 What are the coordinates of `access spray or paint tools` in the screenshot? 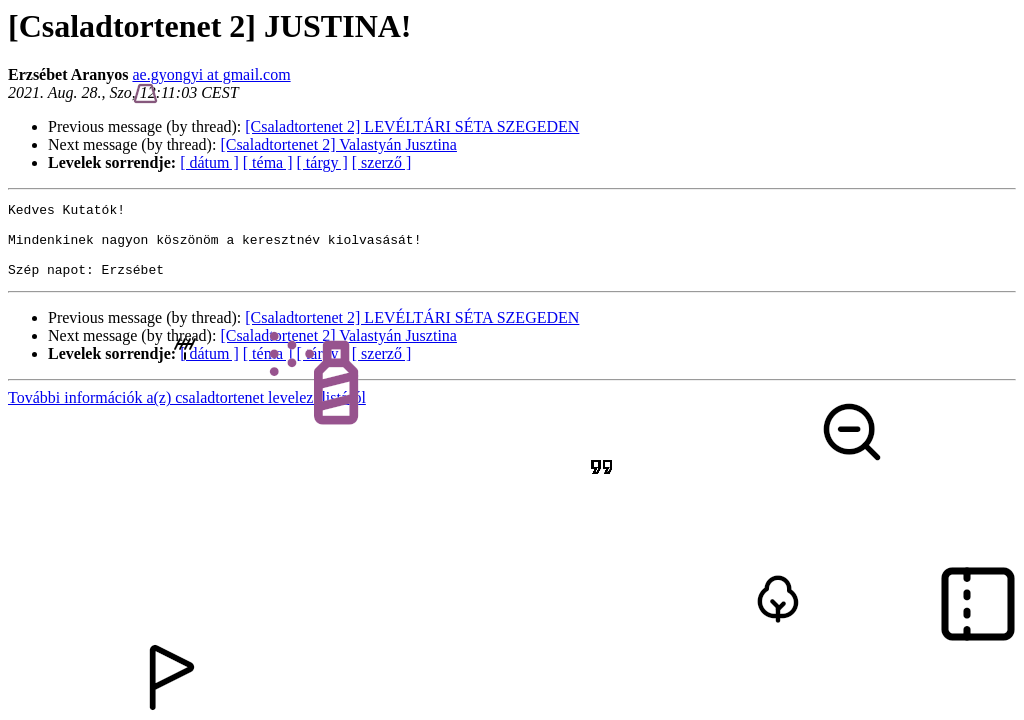 It's located at (314, 376).